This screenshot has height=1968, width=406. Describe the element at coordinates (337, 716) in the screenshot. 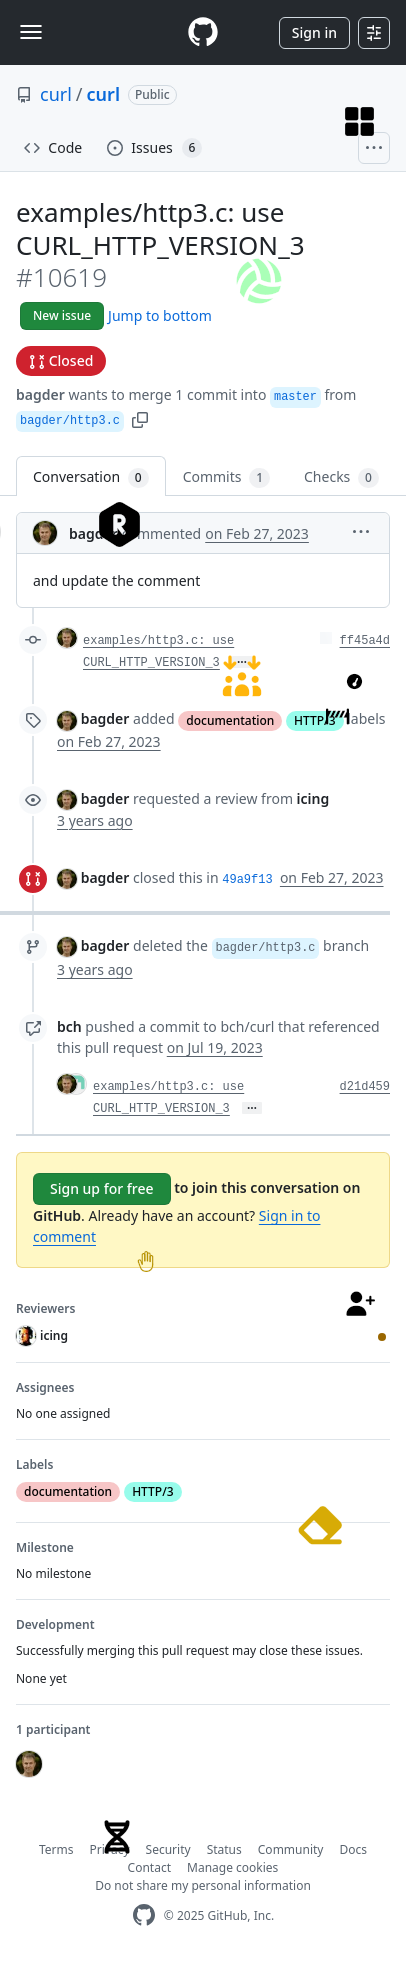

I see `indicates a road closure or blocked route` at that location.